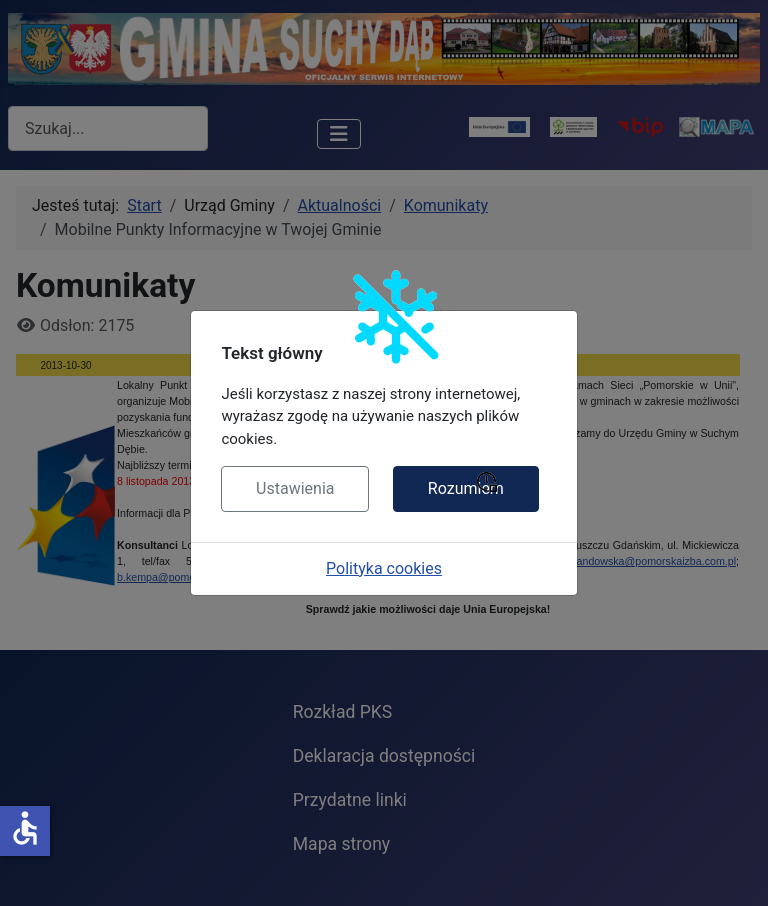 The height and width of the screenshot is (906, 768). I want to click on stop a running timer, so click(486, 481).